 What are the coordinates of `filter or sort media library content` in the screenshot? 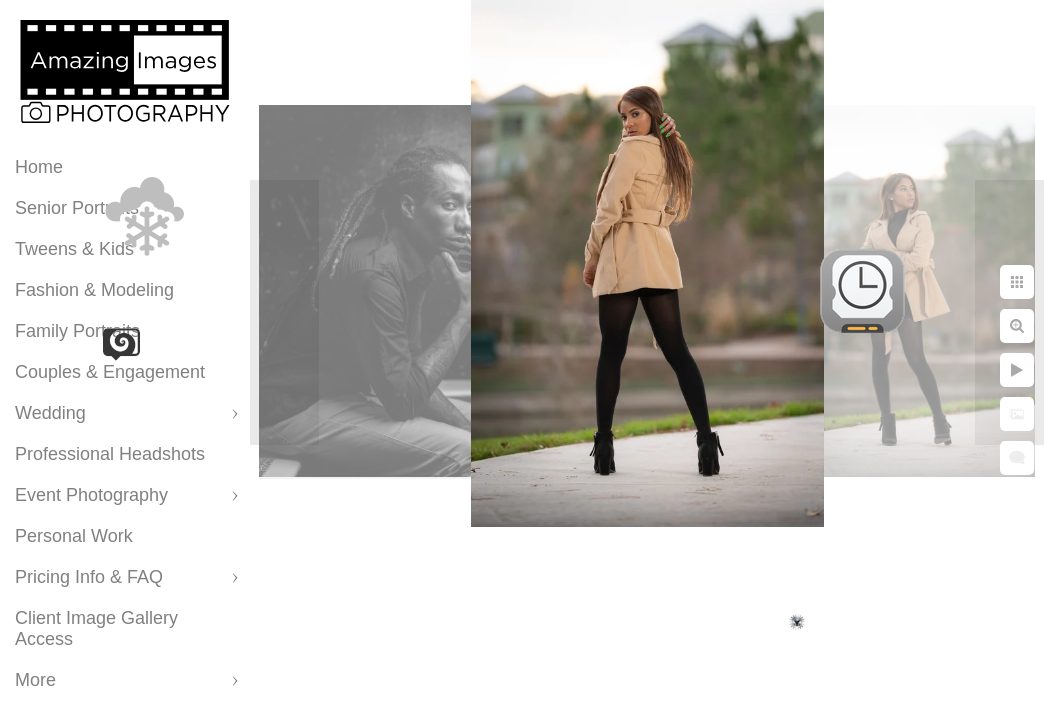 It's located at (797, 622).